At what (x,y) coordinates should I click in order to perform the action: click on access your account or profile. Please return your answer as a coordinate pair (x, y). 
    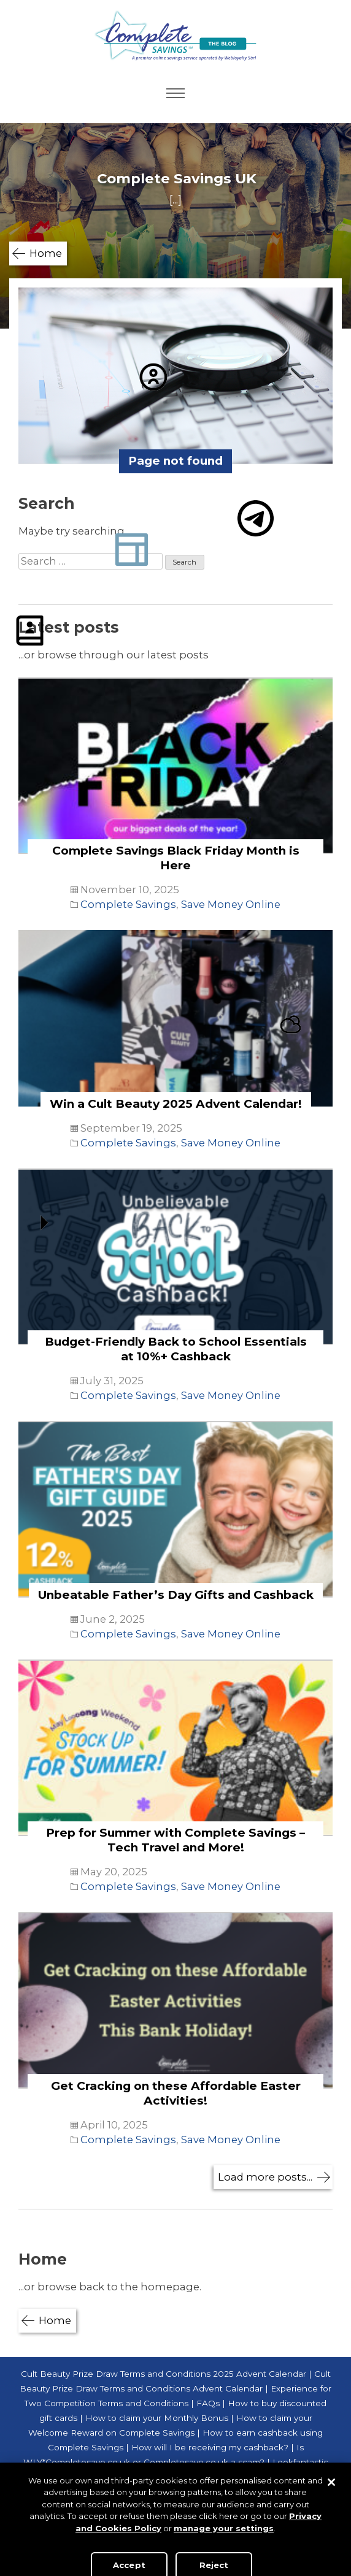
    Looking at the image, I should click on (153, 377).